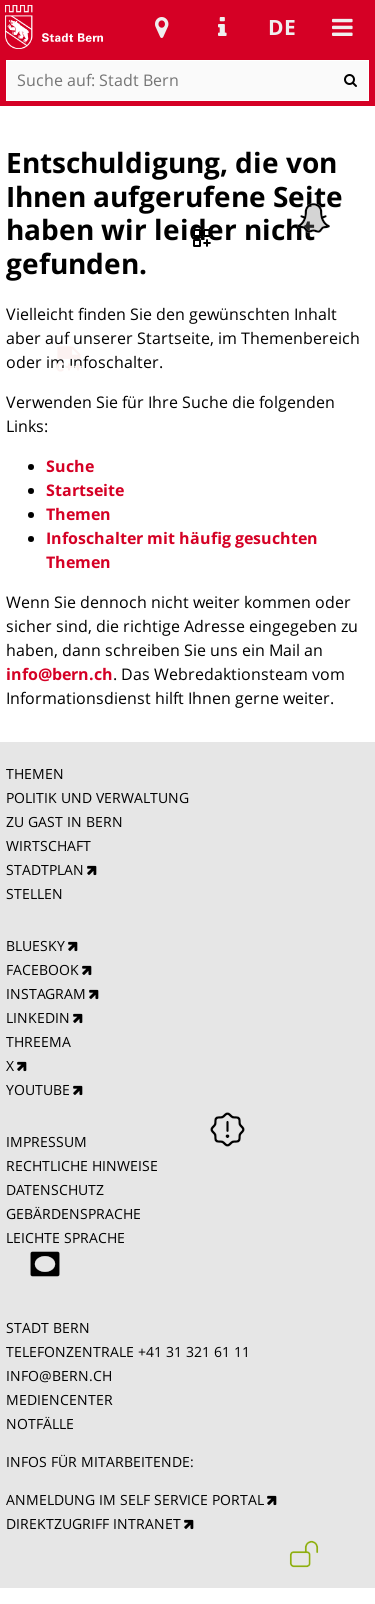 The width and height of the screenshot is (375, 1604). Describe the element at coordinates (202, 238) in the screenshot. I see `add a new category` at that location.